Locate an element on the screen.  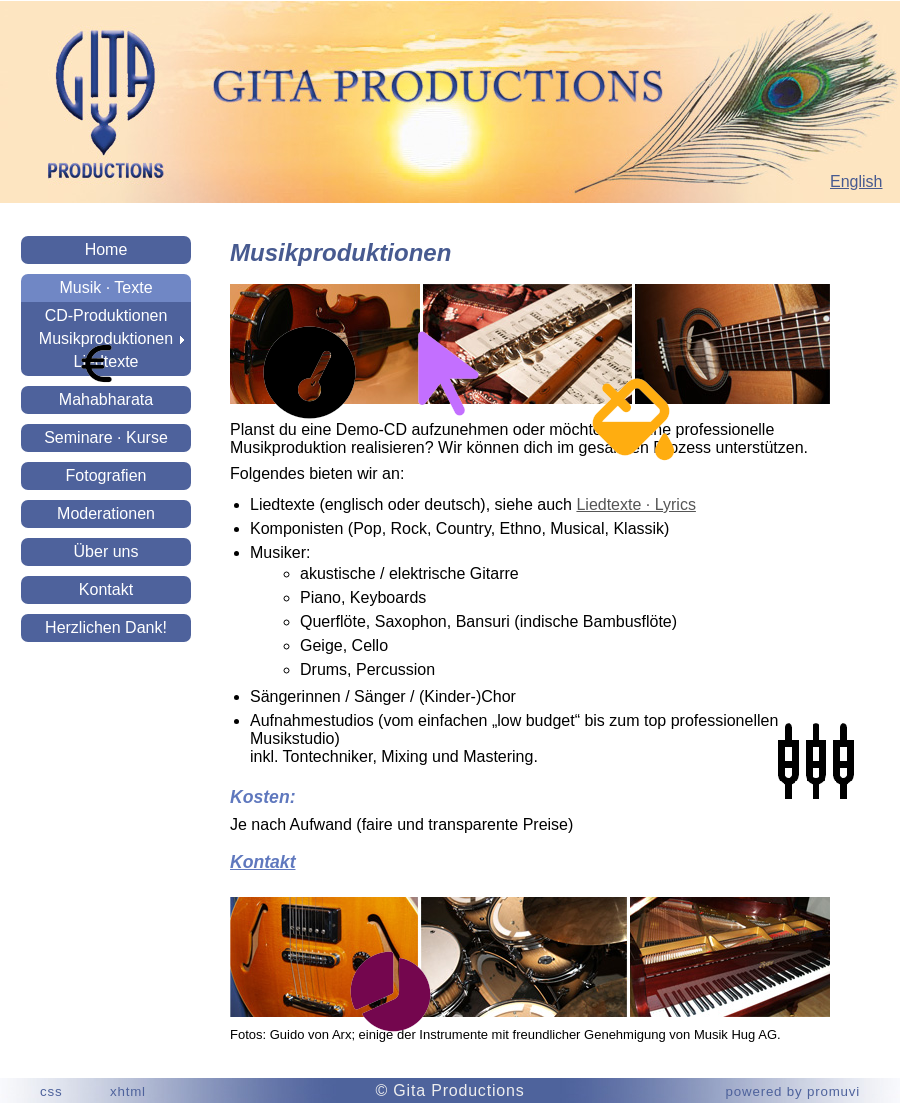
indicates euro currency or pricing is located at coordinates (98, 363).